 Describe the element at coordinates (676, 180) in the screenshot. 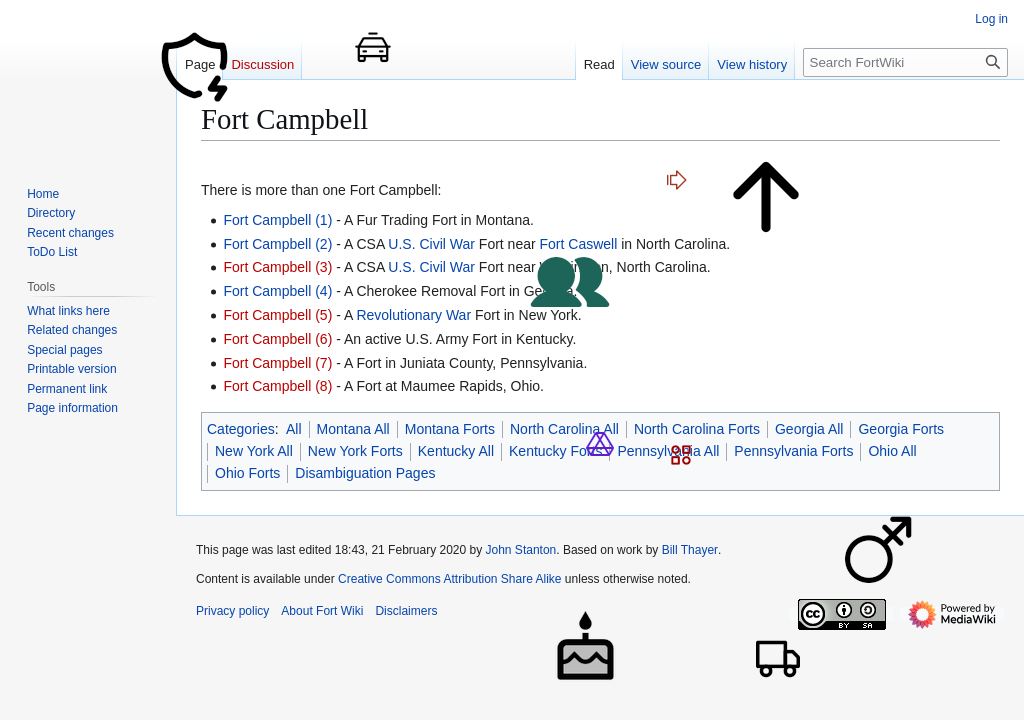

I see `go to next step or continue forward` at that location.